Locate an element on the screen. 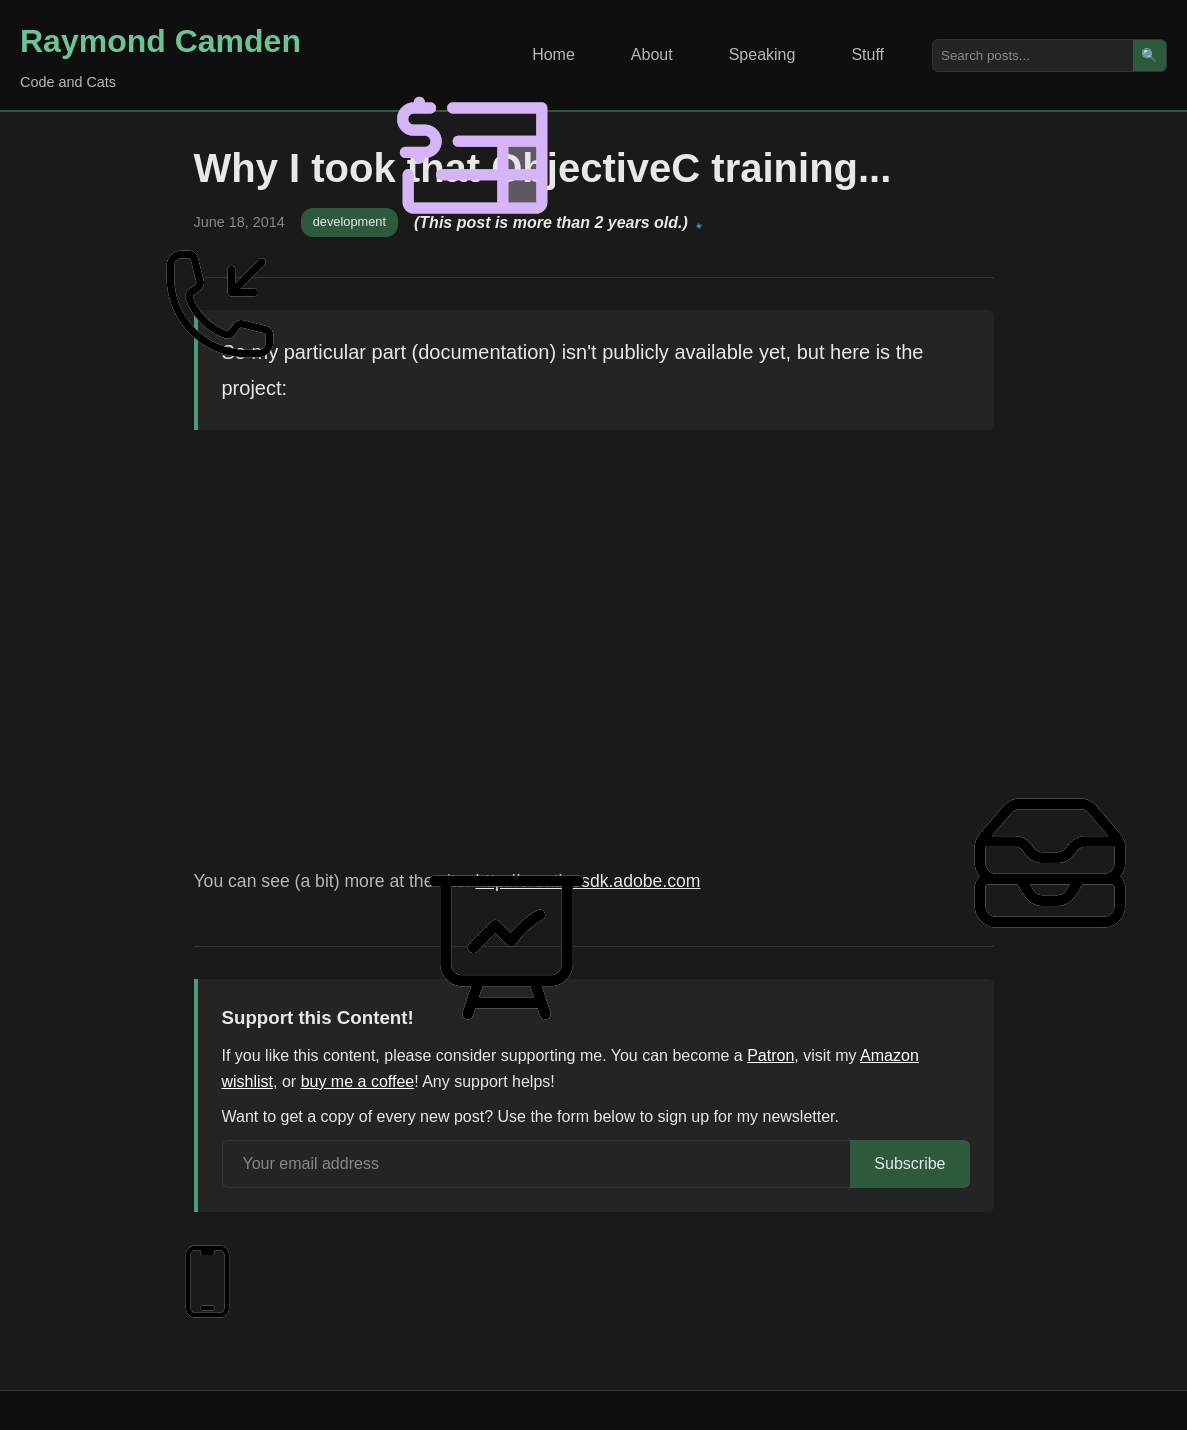  access mobile device settings is located at coordinates (207, 1281).